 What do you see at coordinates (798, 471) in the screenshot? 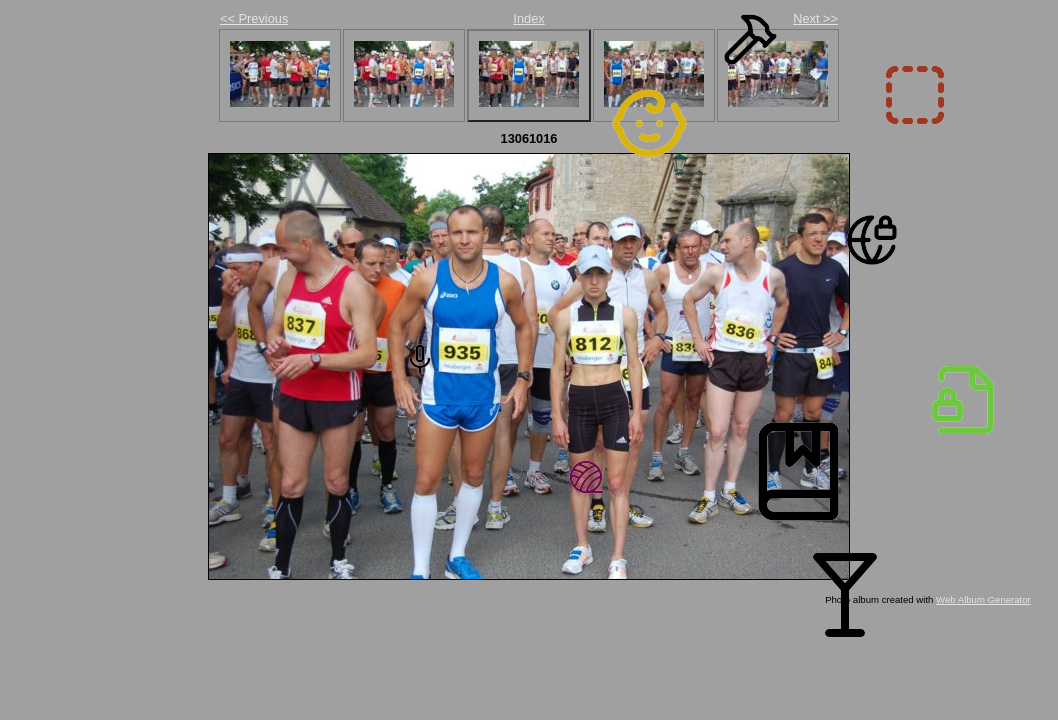
I see `view your bookmarked items` at bounding box center [798, 471].